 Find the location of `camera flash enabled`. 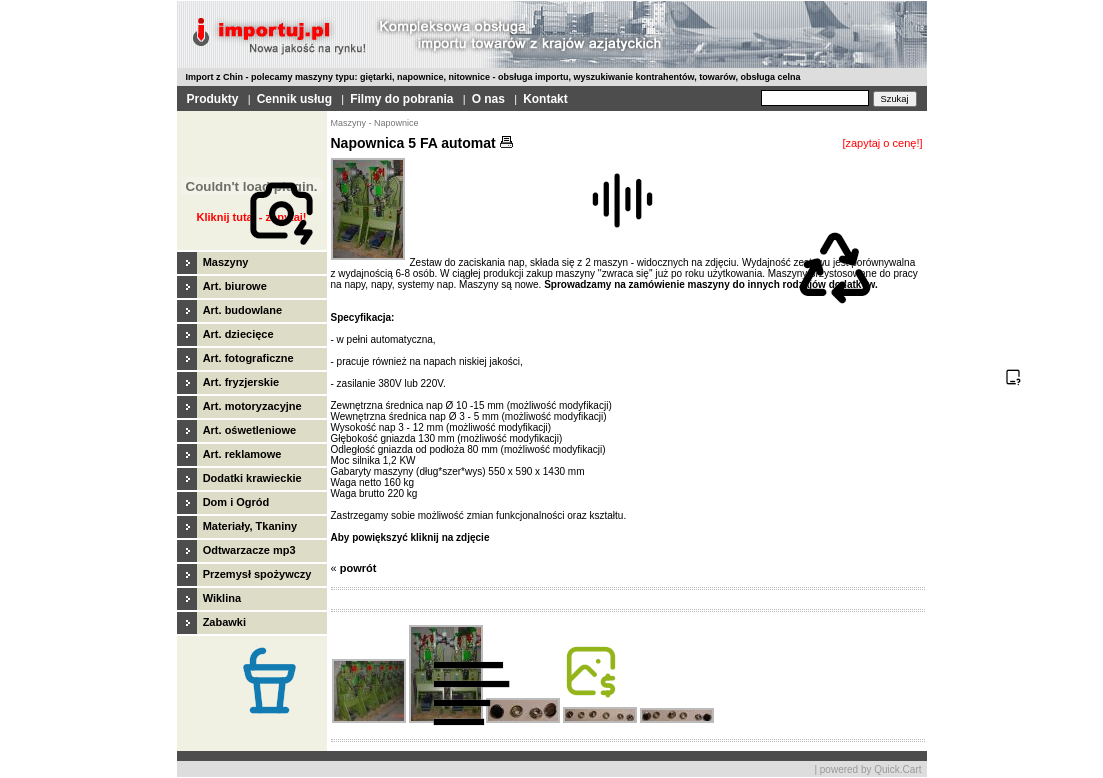

camera flash enabled is located at coordinates (281, 210).